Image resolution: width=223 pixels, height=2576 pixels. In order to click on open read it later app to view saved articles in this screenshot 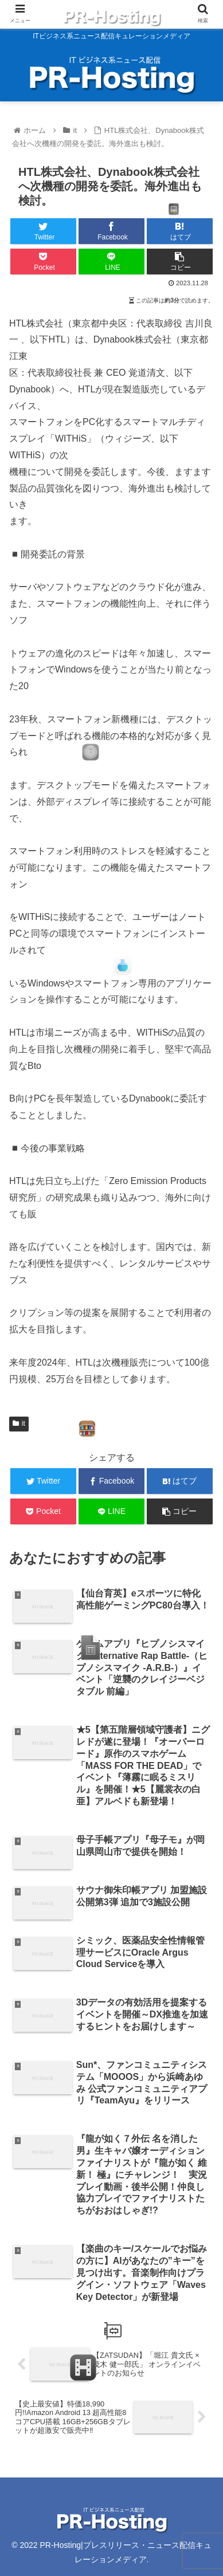, I will do `click(87, 1429)`.